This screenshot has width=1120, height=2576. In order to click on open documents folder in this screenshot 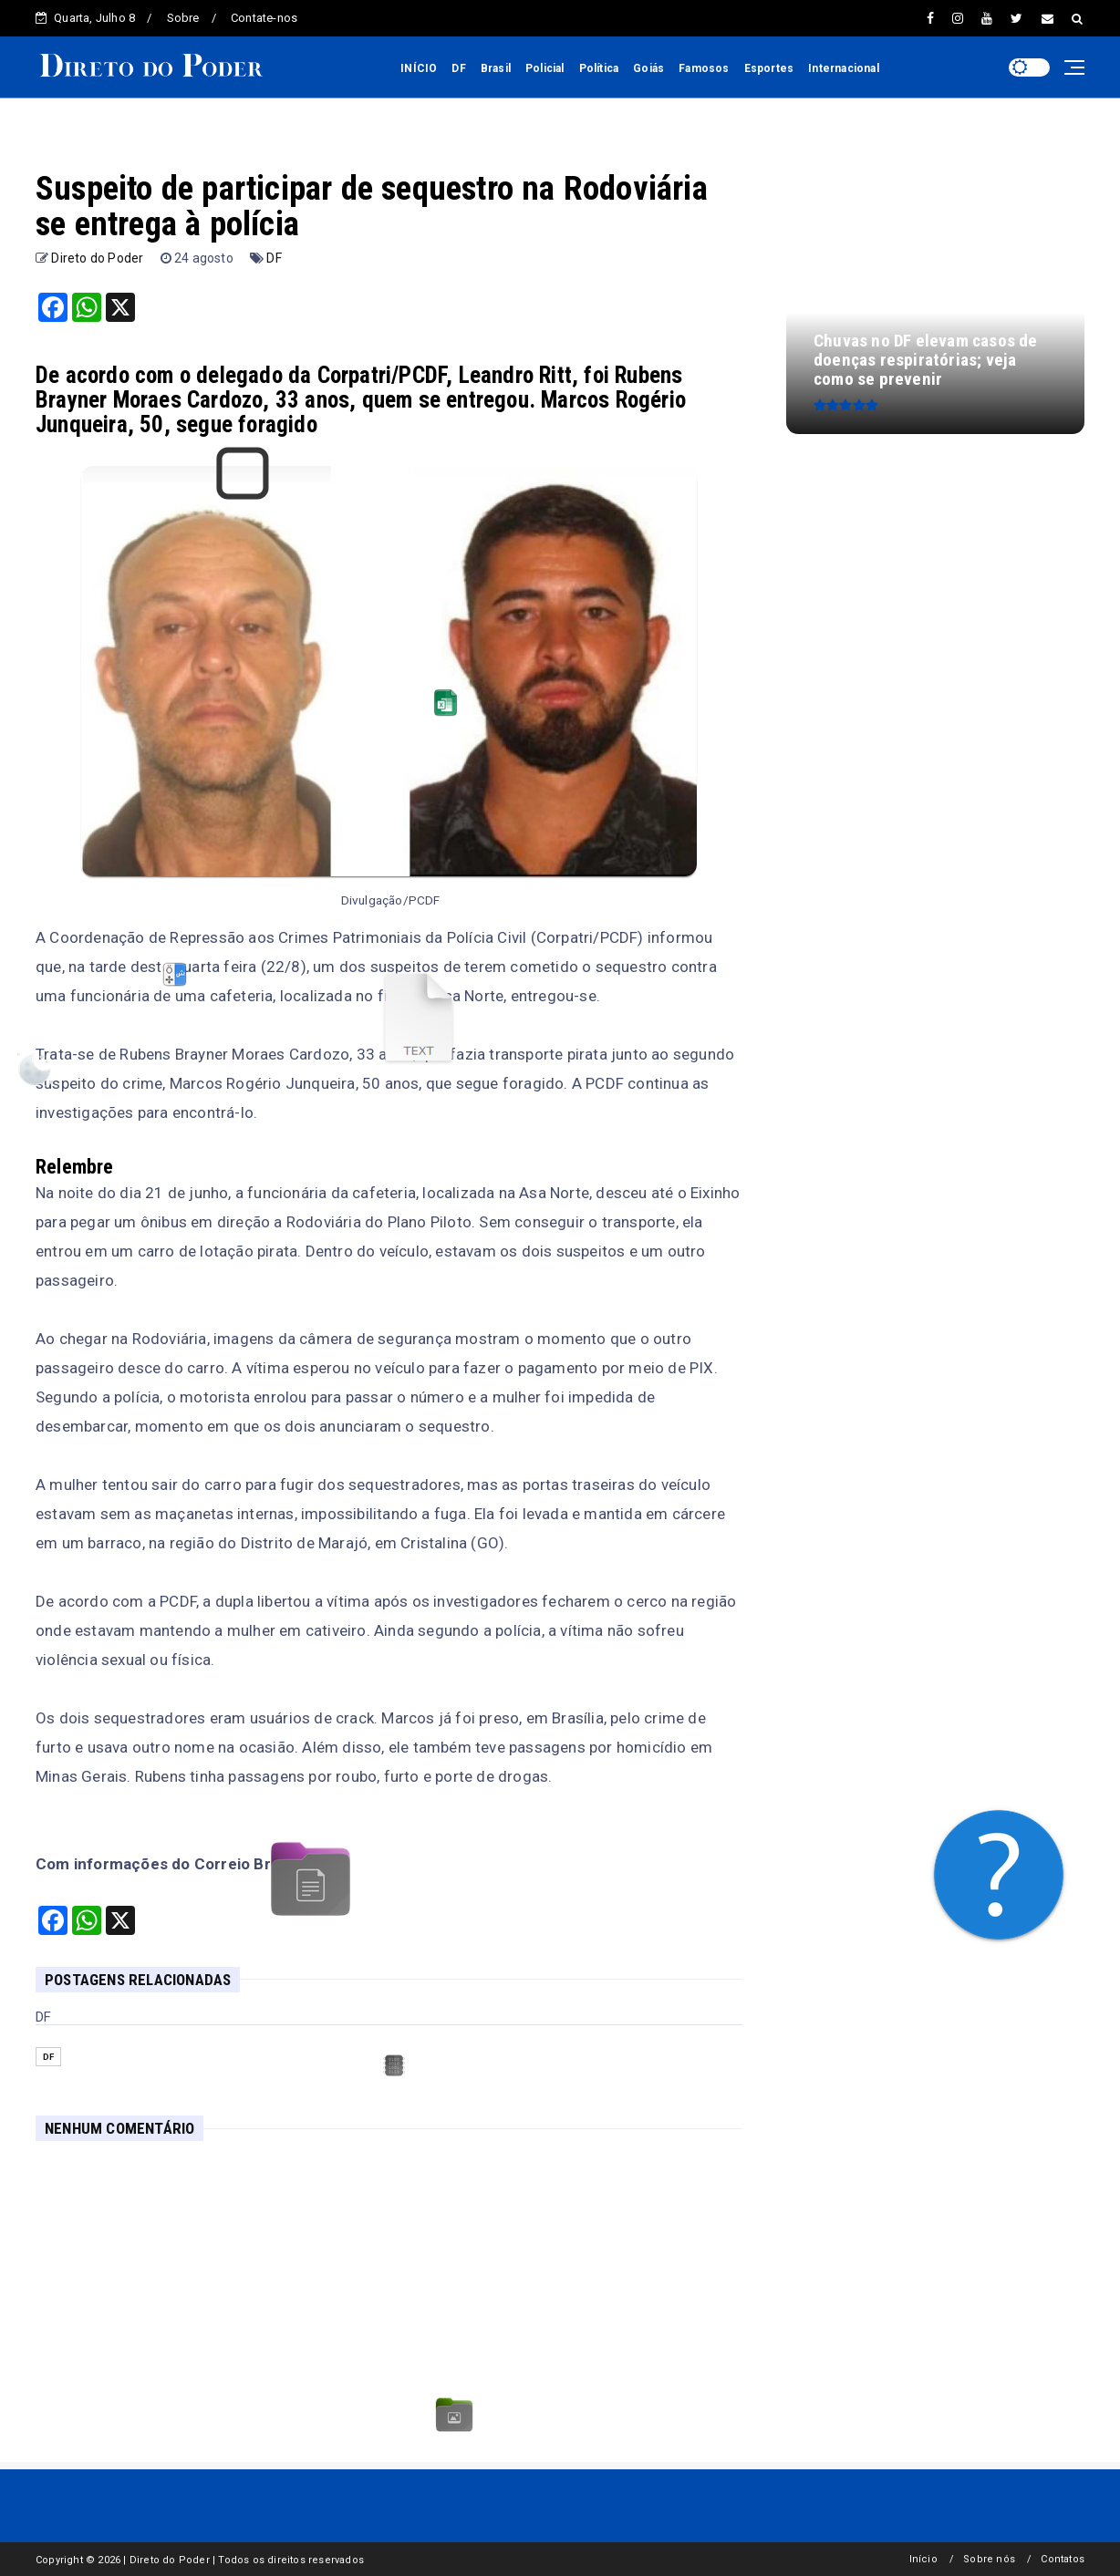, I will do `click(310, 1878)`.